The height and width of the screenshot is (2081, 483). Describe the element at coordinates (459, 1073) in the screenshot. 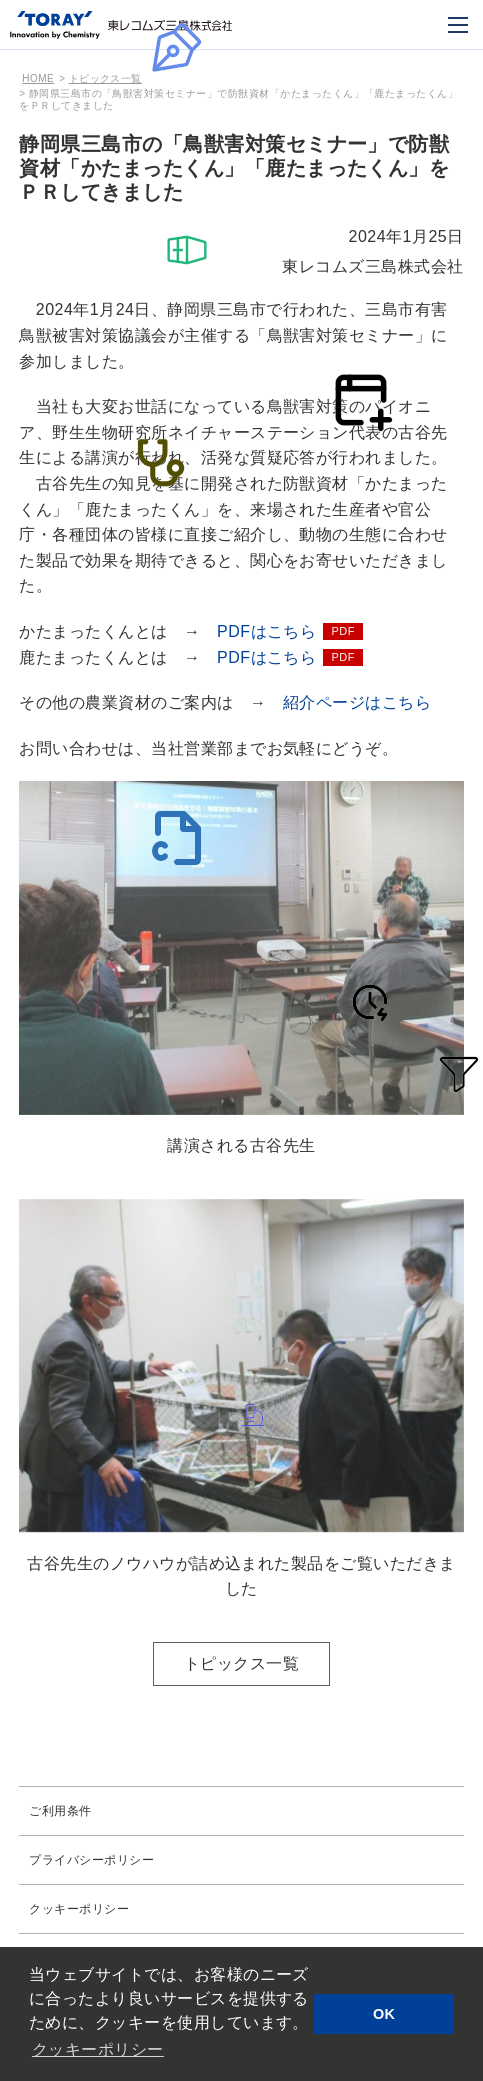

I see `filter or sort content` at that location.